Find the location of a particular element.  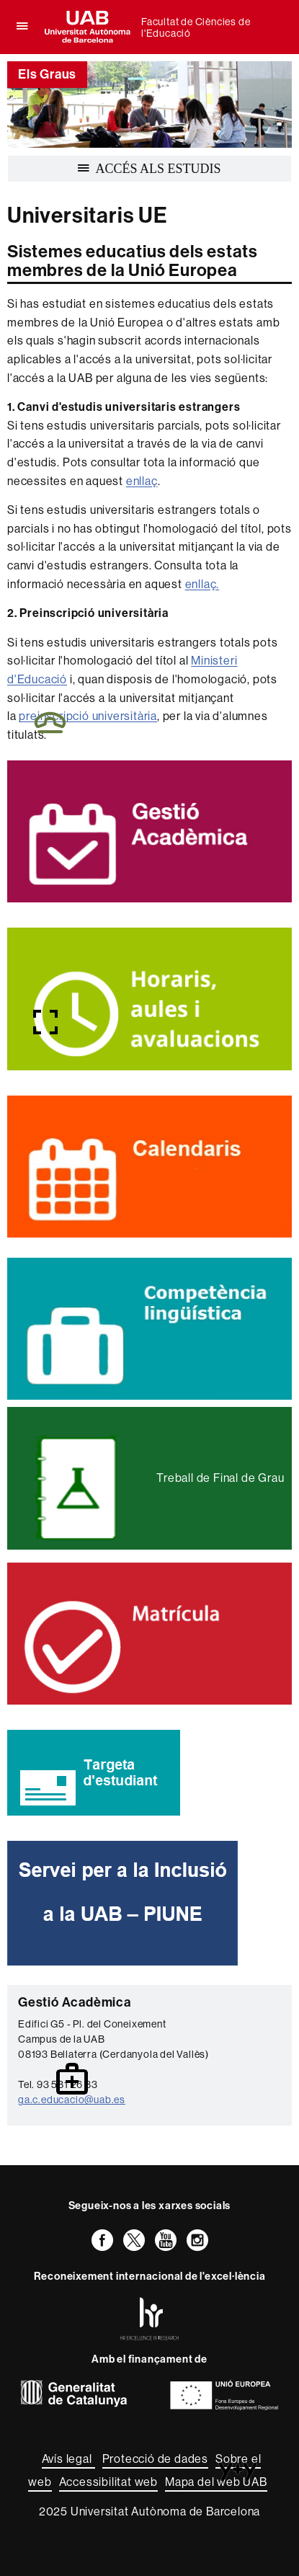

mathematical expression or formula input is located at coordinates (238, 2469).